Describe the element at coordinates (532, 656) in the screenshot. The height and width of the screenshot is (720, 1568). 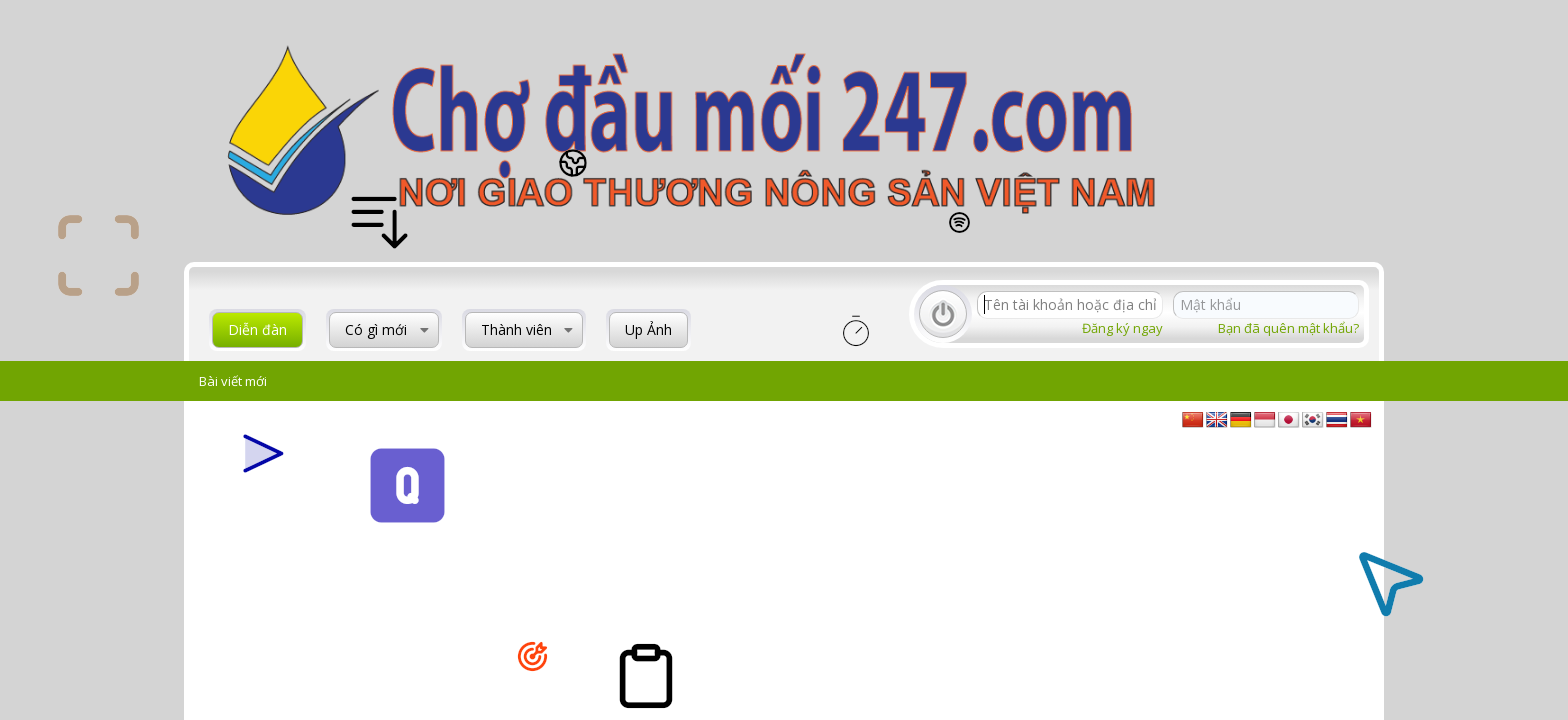
I see `set or view your goals` at that location.